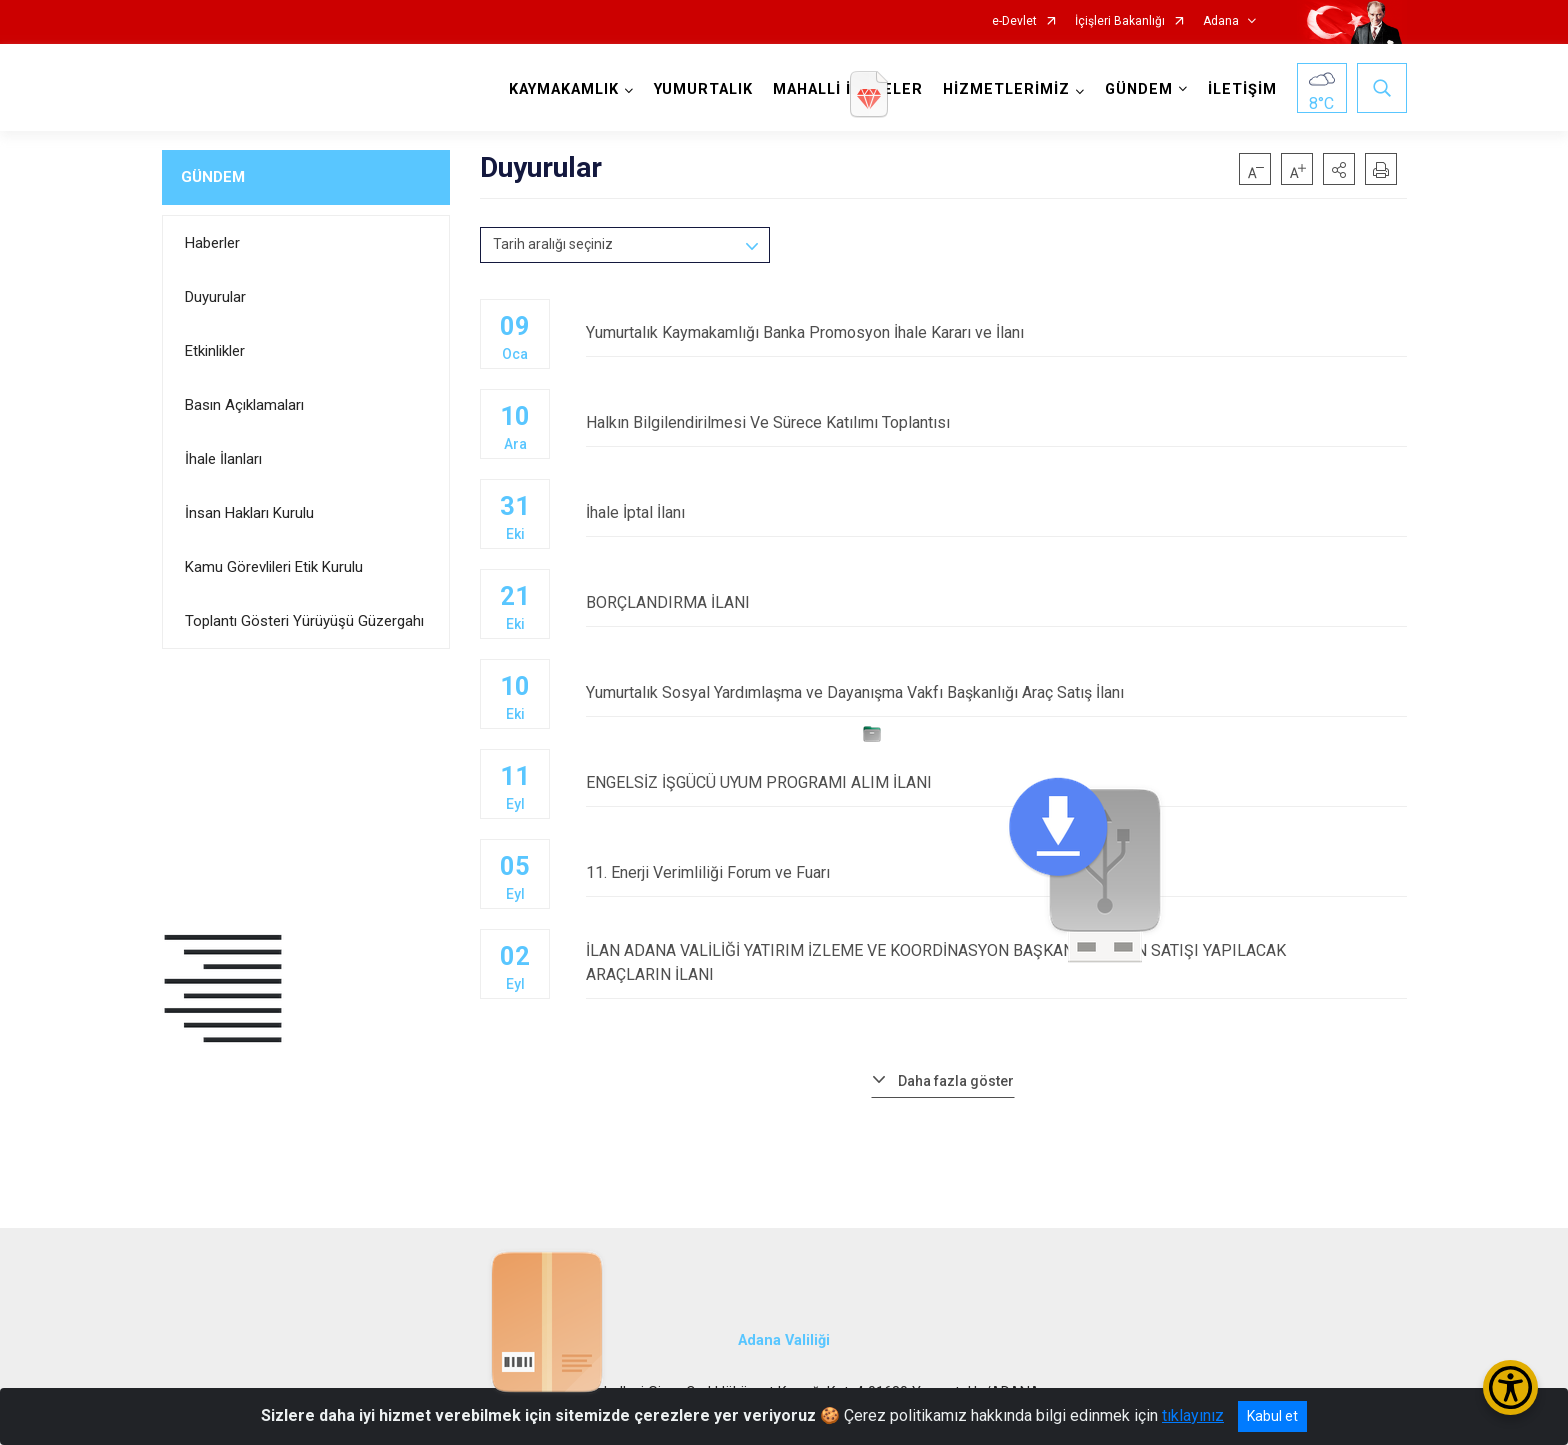 Image resolution: width=1568 pixels, height=1445 pixels. What do you see at coordinates (223, 991) in the screenshot?
I see `align text to the right margin` at bounding box center [223, 991].